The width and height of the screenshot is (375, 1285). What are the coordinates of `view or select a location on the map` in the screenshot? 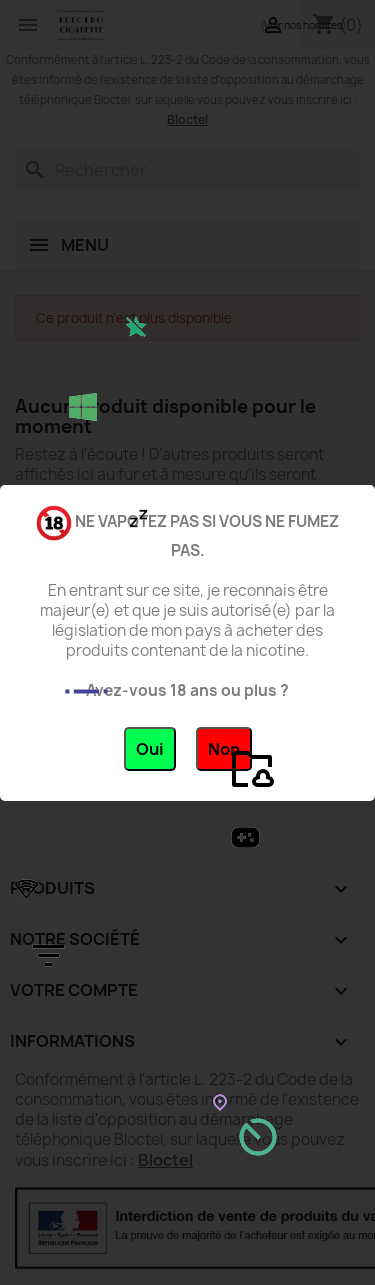 It's located at (220, 1102).